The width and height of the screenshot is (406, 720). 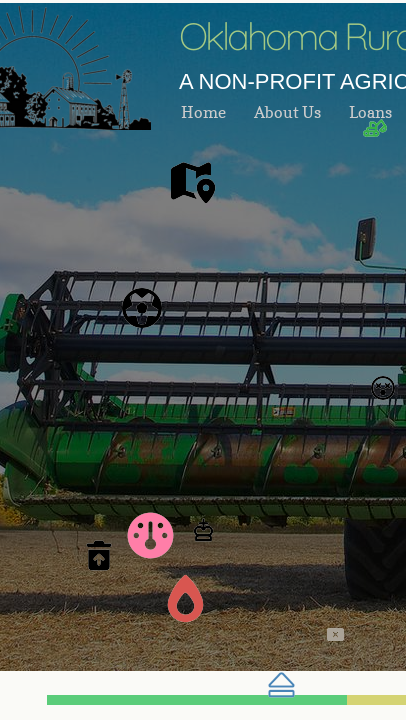 What do you see at coordinates (335, 634) in the screenshot?
I see `close or dismiss a dialog box` at bounding box center [335, 634].